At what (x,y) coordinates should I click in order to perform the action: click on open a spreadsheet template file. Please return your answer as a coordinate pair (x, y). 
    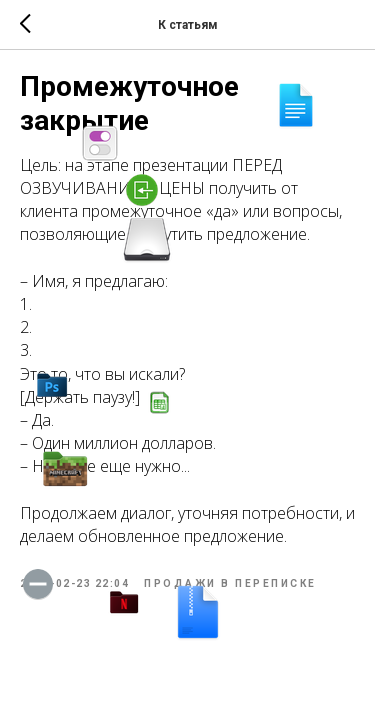
    Looking at the image, I should click on (159, 402).